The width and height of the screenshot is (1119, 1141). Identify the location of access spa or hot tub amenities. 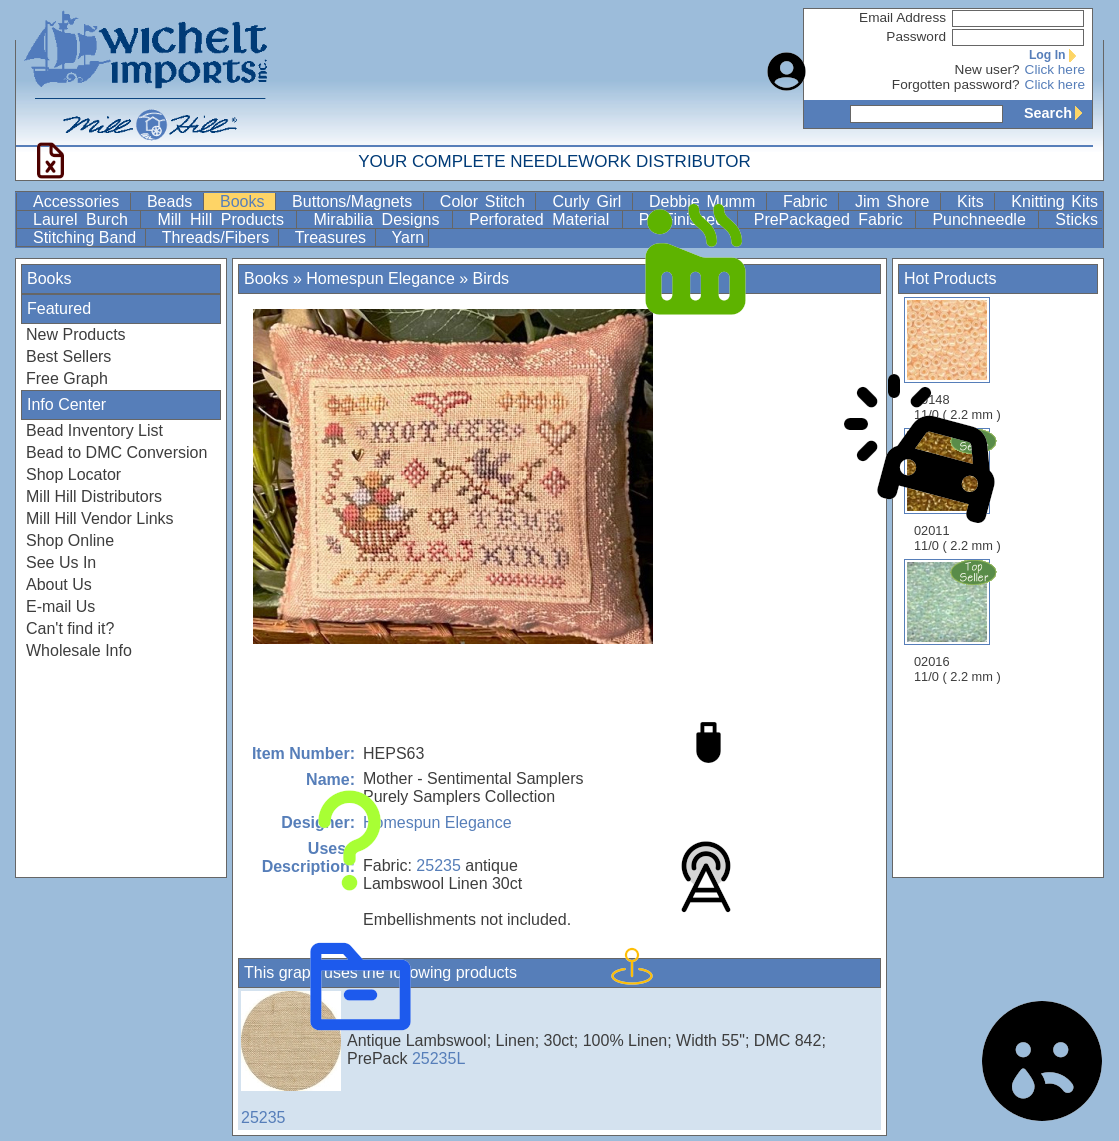
(695, 257).